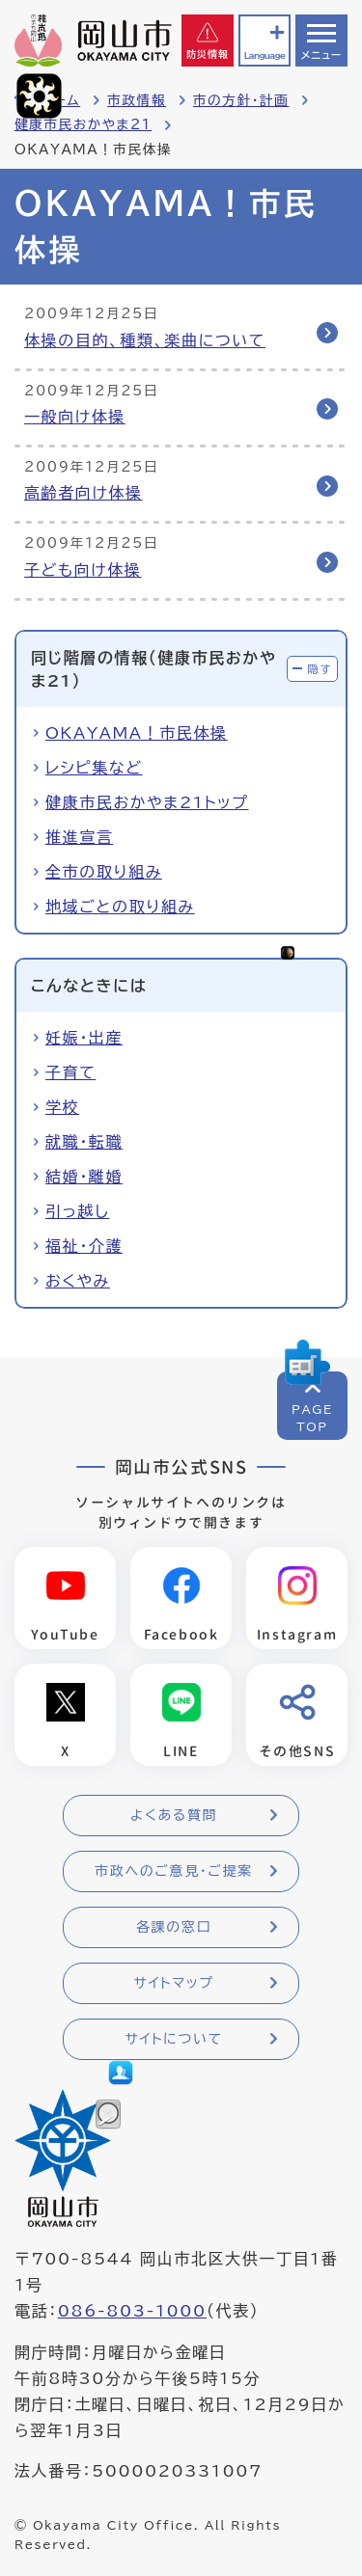  I want to click on launch Hearts of Iron 2 game, so click(39, 95).